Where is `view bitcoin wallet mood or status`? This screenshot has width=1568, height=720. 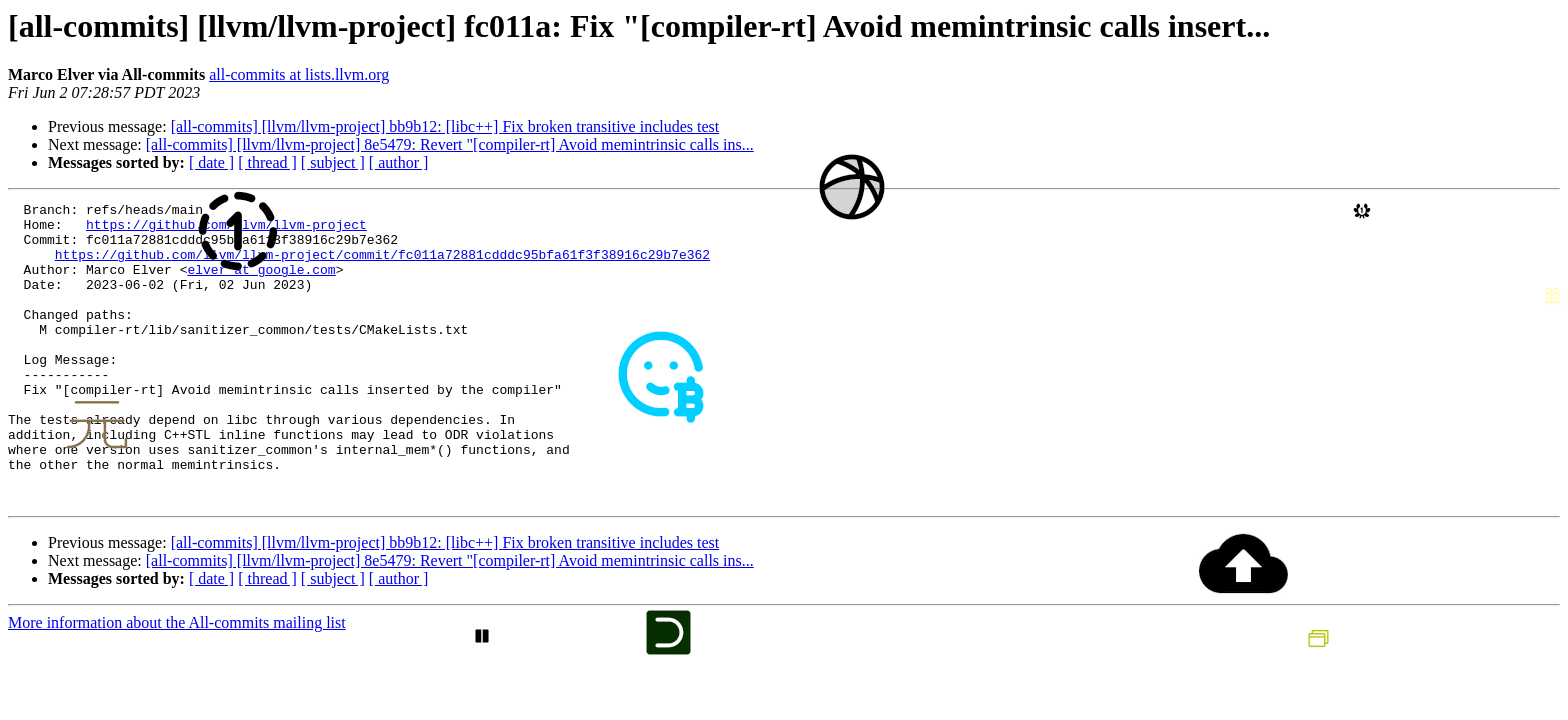
view bitcoin wallet mood or status is located at coordinates (661, 374).